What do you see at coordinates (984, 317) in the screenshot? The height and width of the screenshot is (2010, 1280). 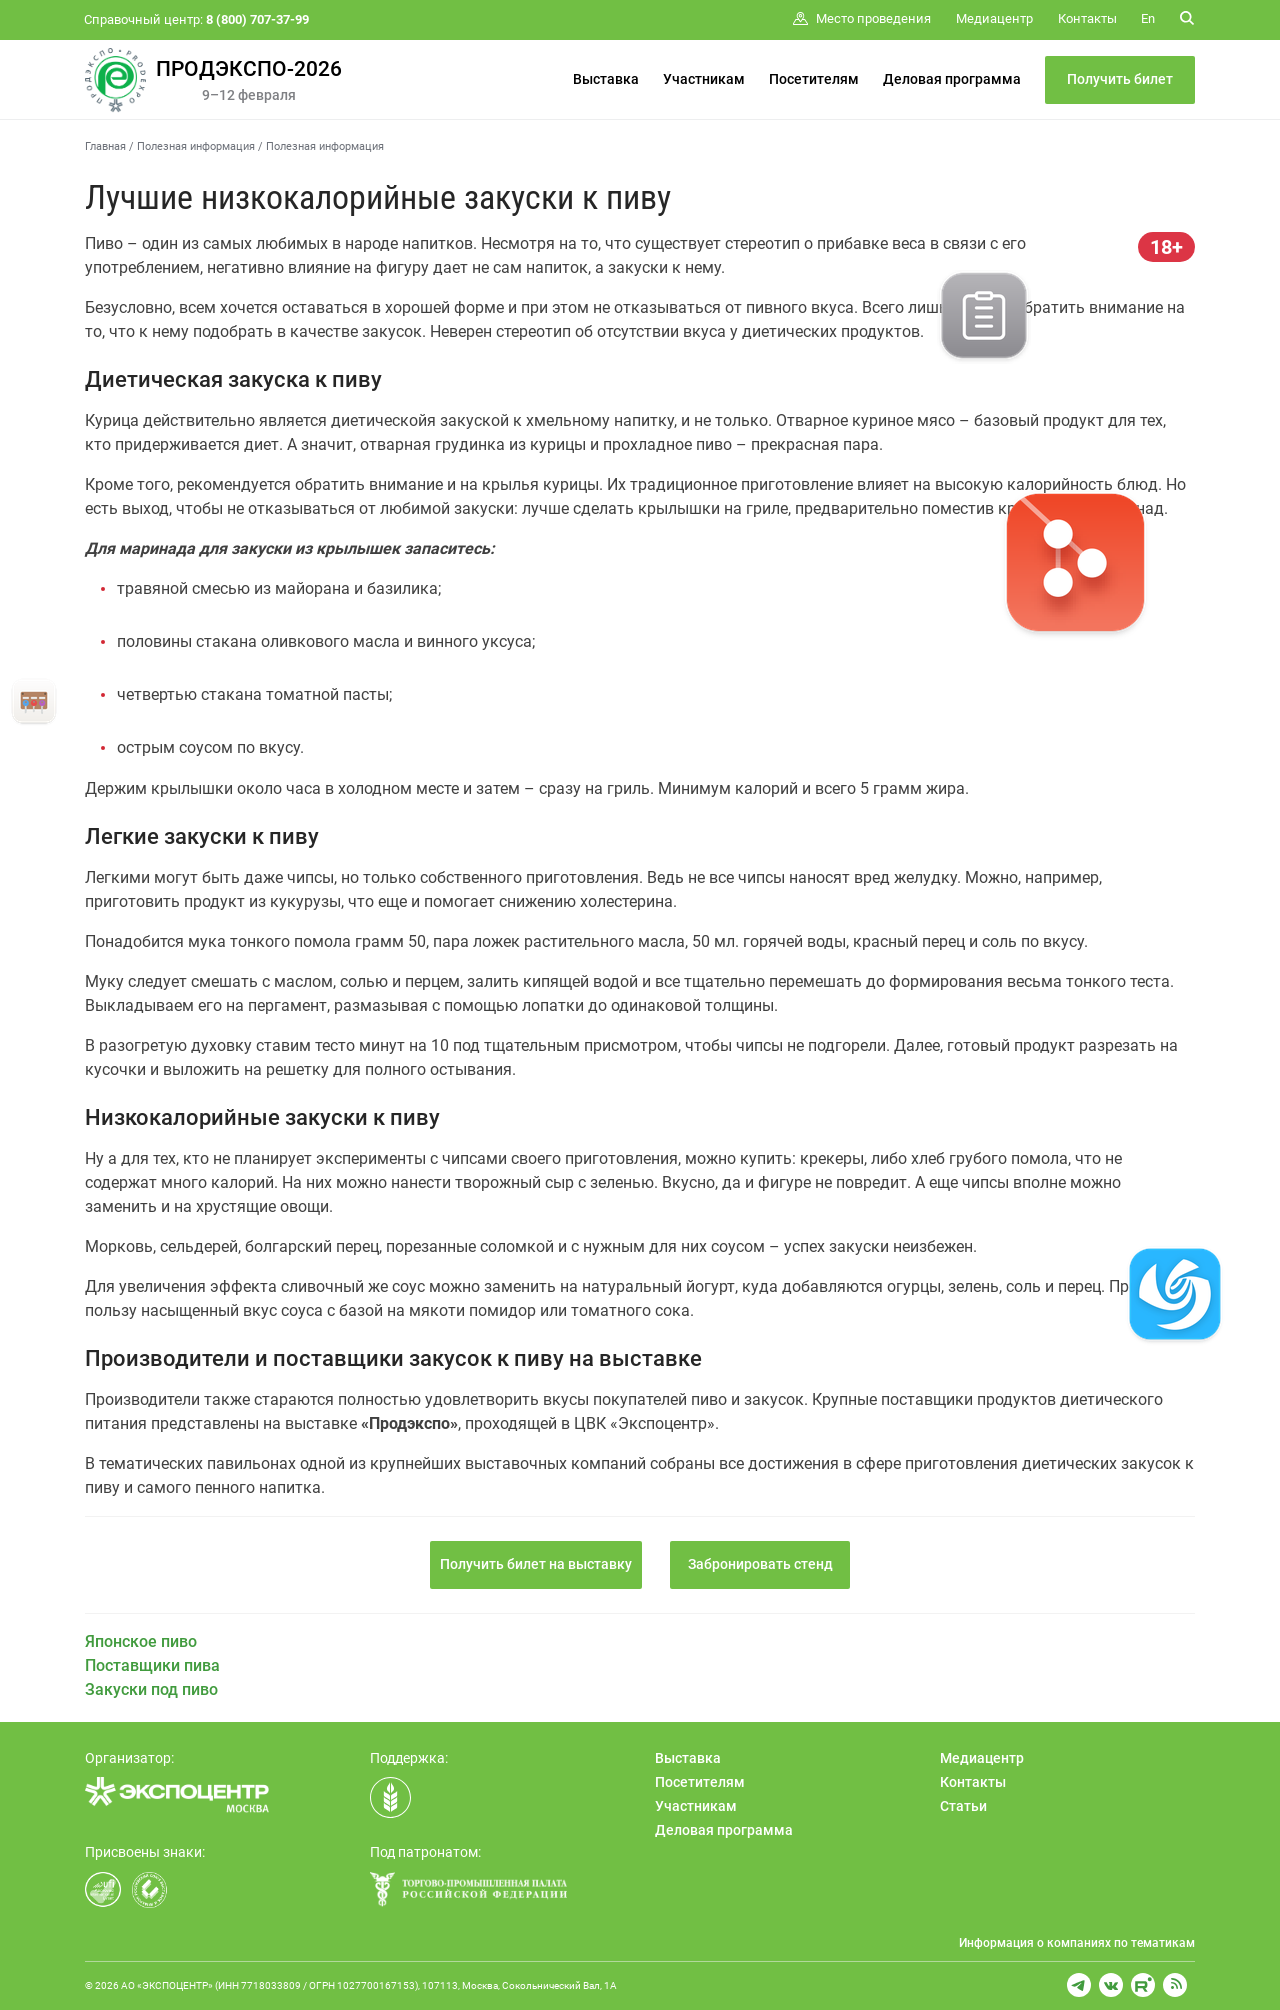 I see `access clipboard history` at bounding box center [984, 317].